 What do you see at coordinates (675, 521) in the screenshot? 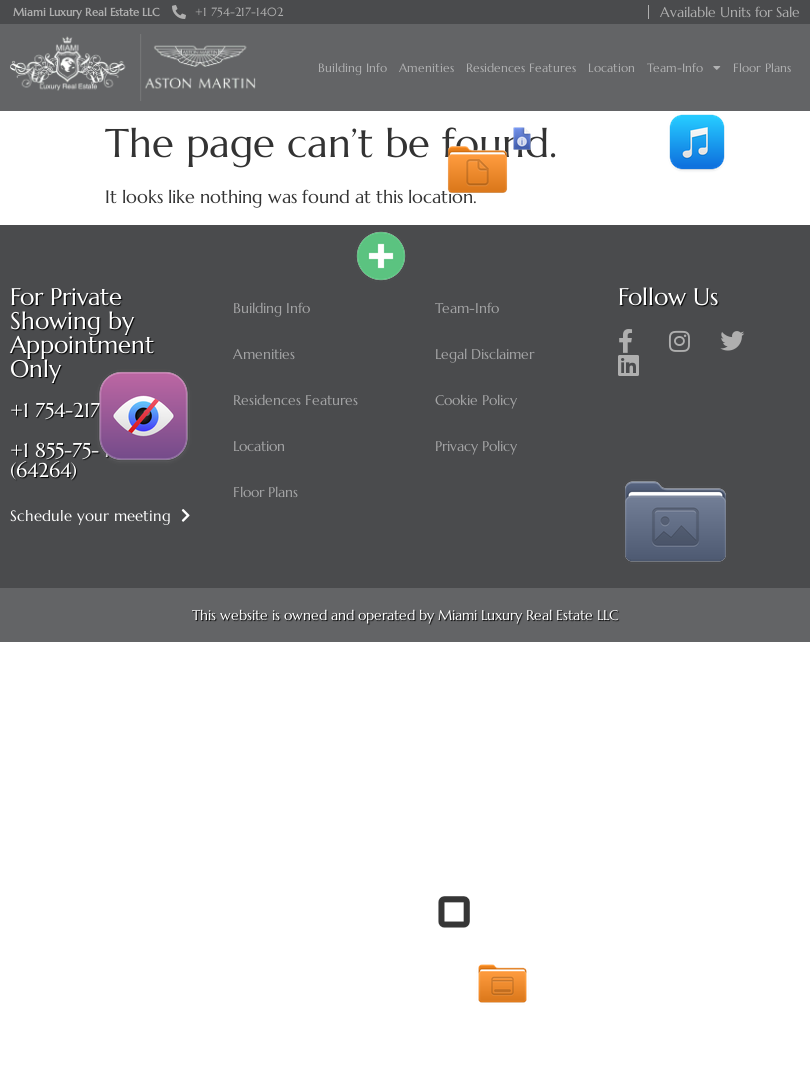
I see `open your images folder` at bounding box center [675, 521].